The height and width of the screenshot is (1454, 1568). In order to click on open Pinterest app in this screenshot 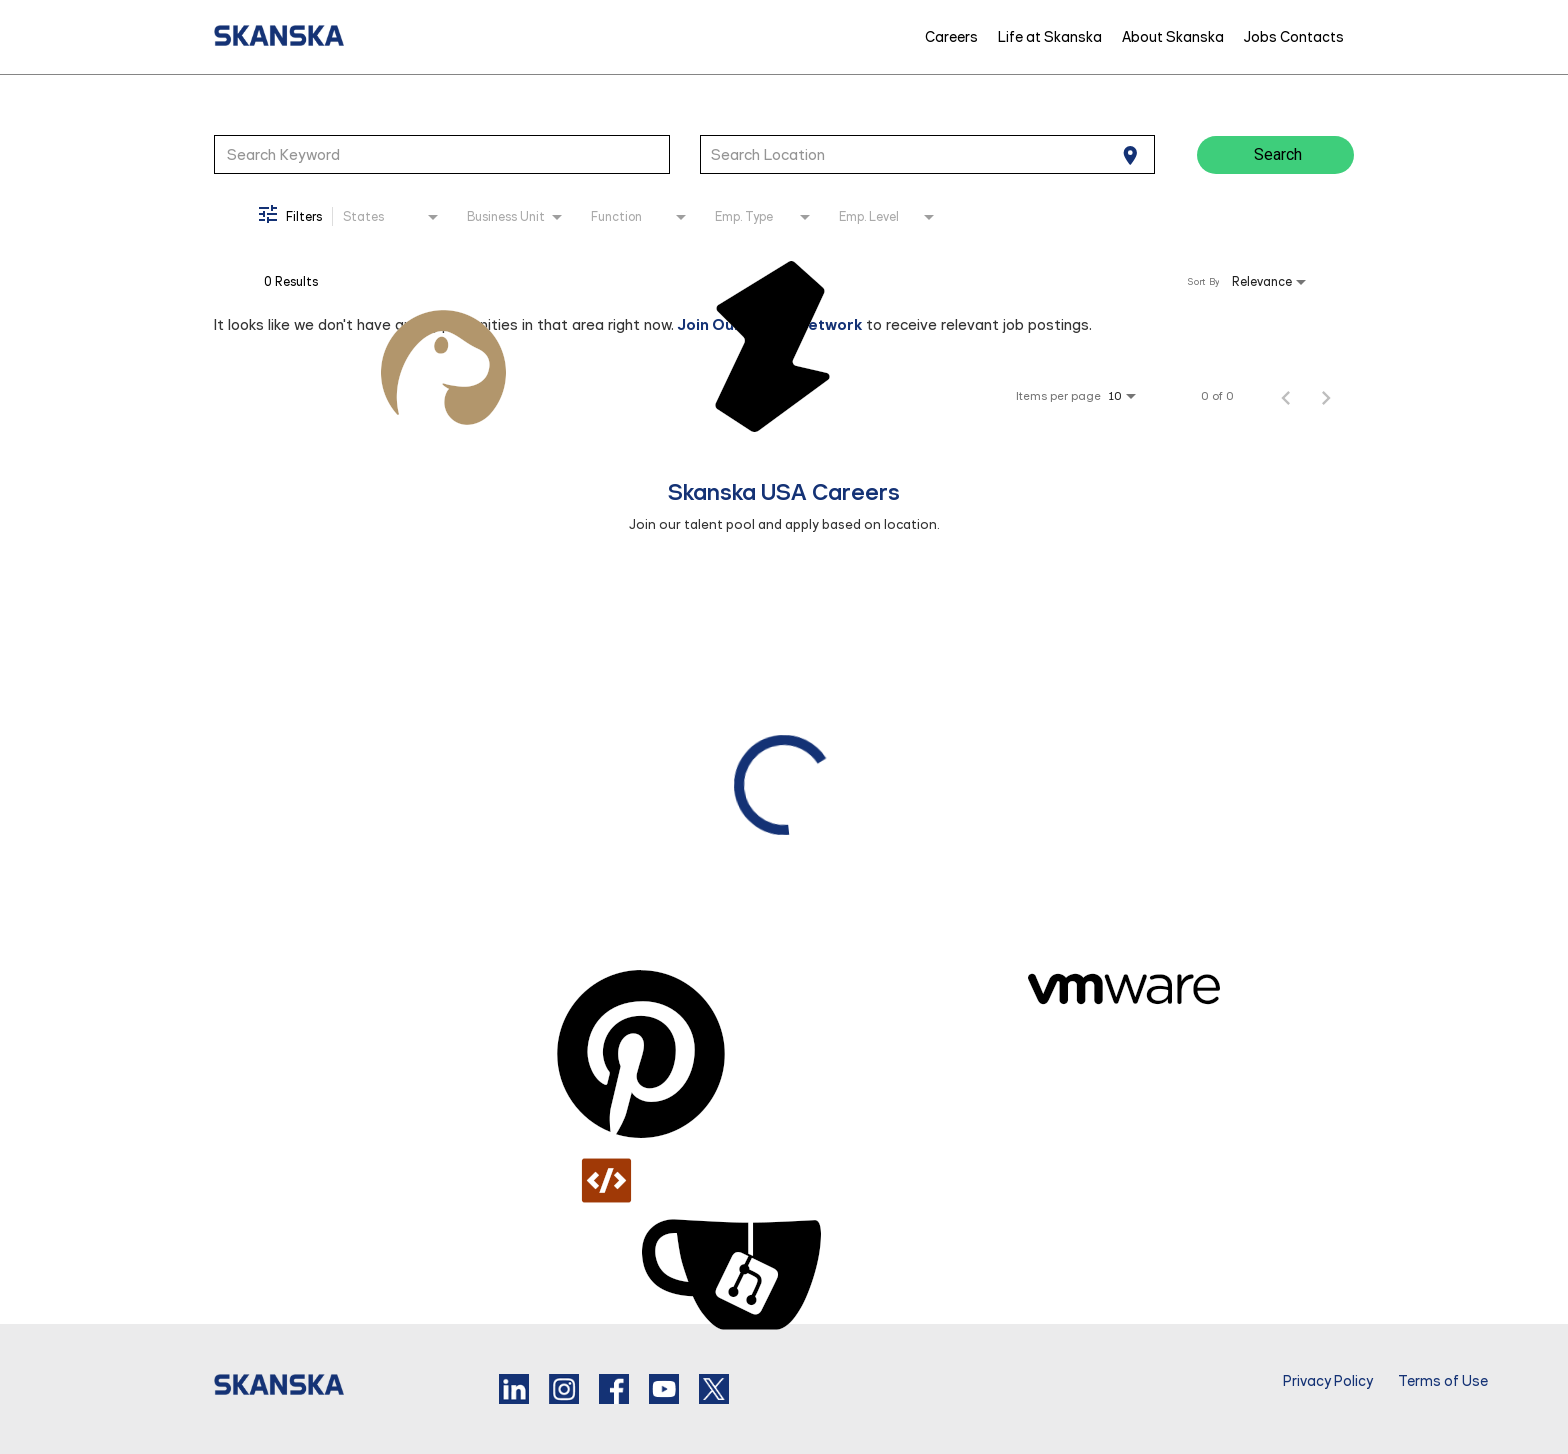, I will do `click(641, 1054)`.